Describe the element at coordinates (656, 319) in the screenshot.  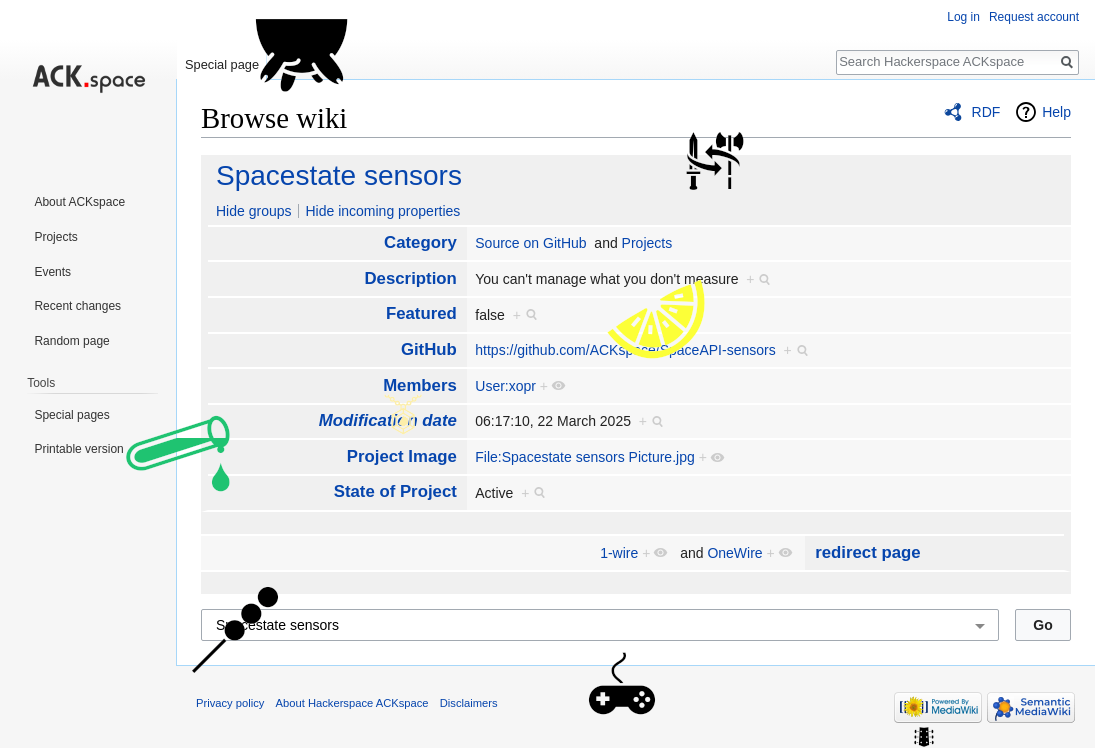
I see `citrus or fruit-related category` at that location.